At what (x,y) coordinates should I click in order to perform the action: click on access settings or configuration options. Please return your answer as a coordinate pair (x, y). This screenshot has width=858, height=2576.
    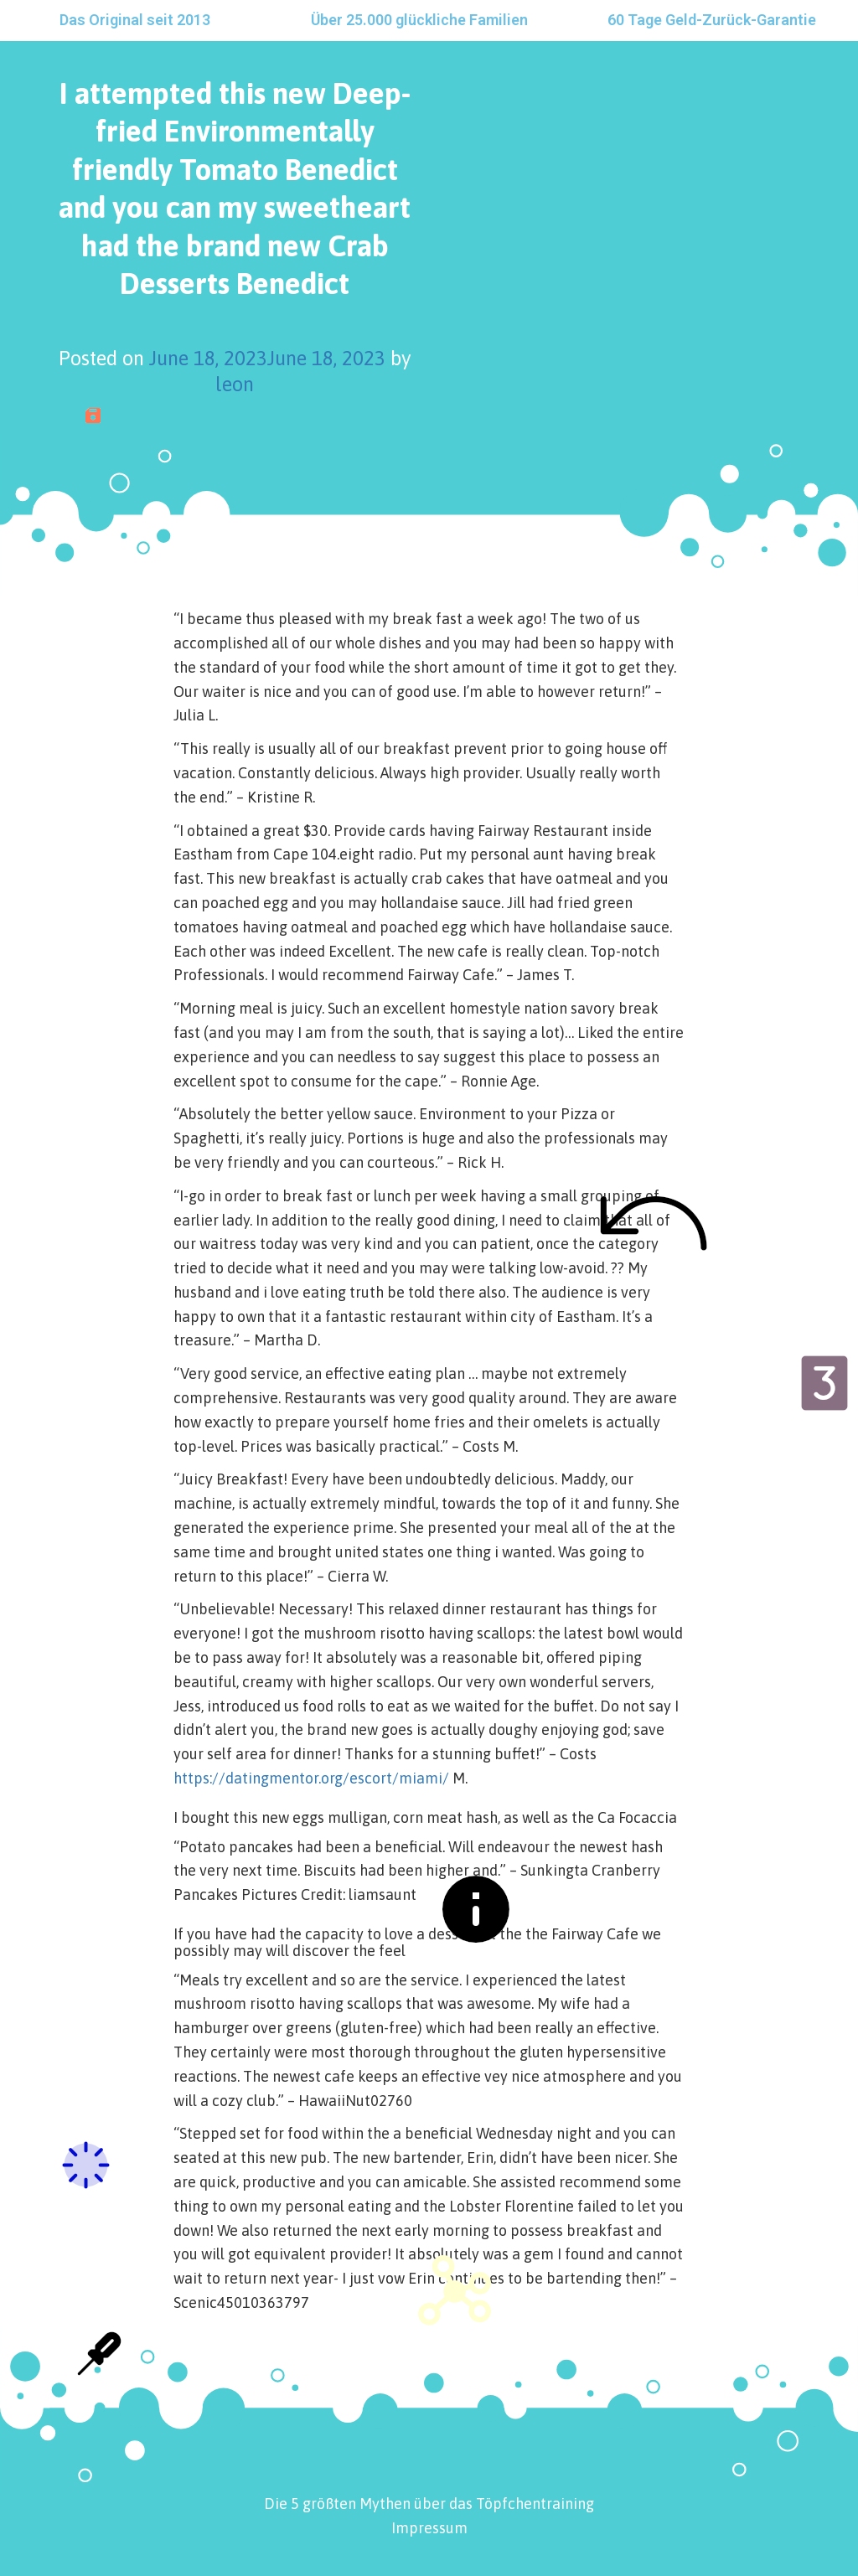
    Looking at the image, I should click on (99, 2353).